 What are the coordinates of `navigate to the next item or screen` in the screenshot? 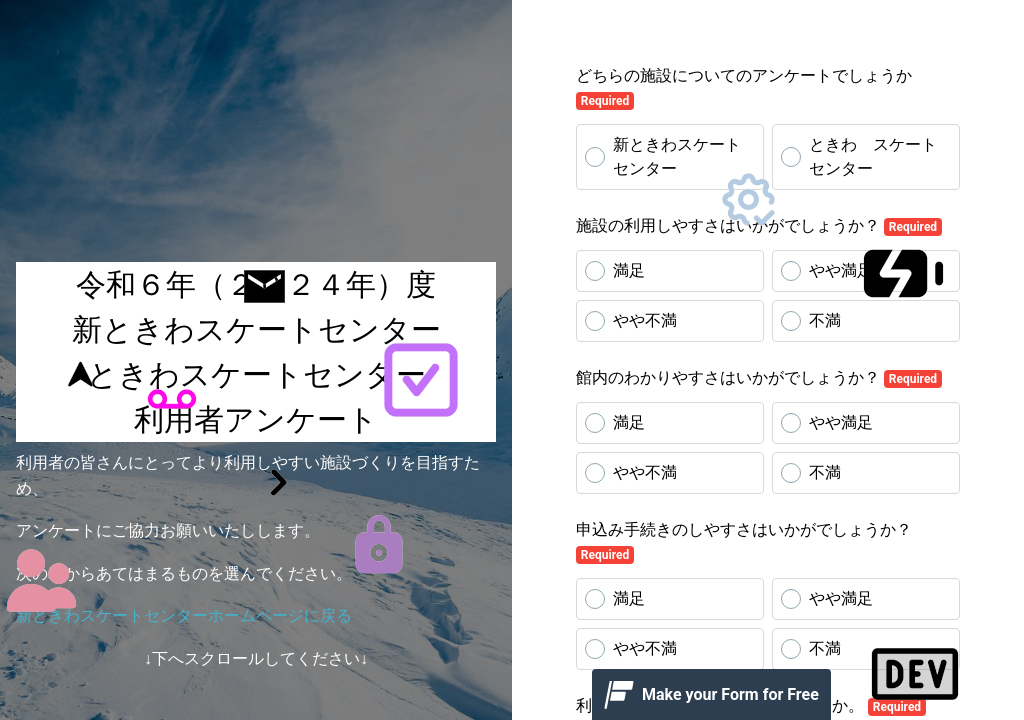 It's located at (277, 482).